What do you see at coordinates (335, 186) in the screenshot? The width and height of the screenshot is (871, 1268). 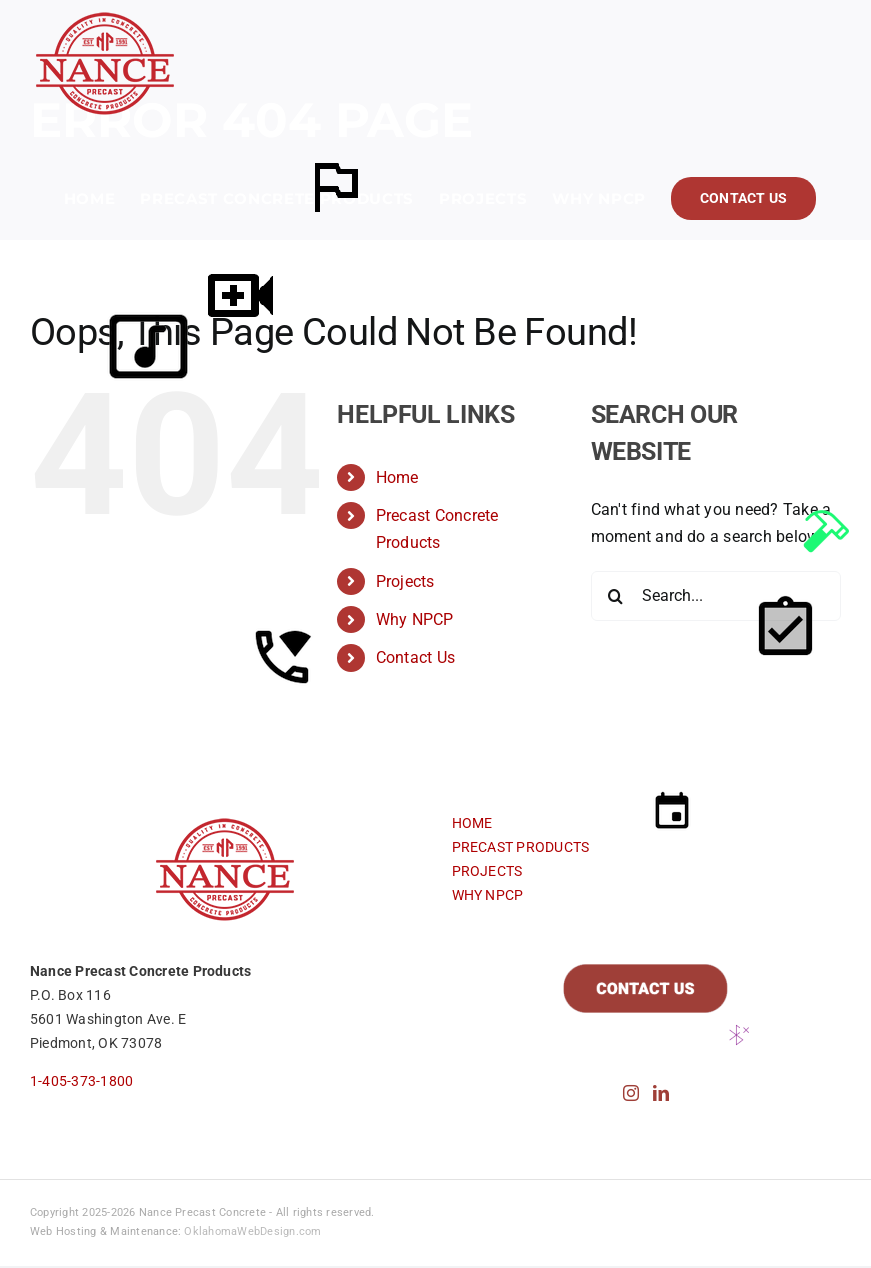 I see `flag or report content` at bounding box center [335, 186].